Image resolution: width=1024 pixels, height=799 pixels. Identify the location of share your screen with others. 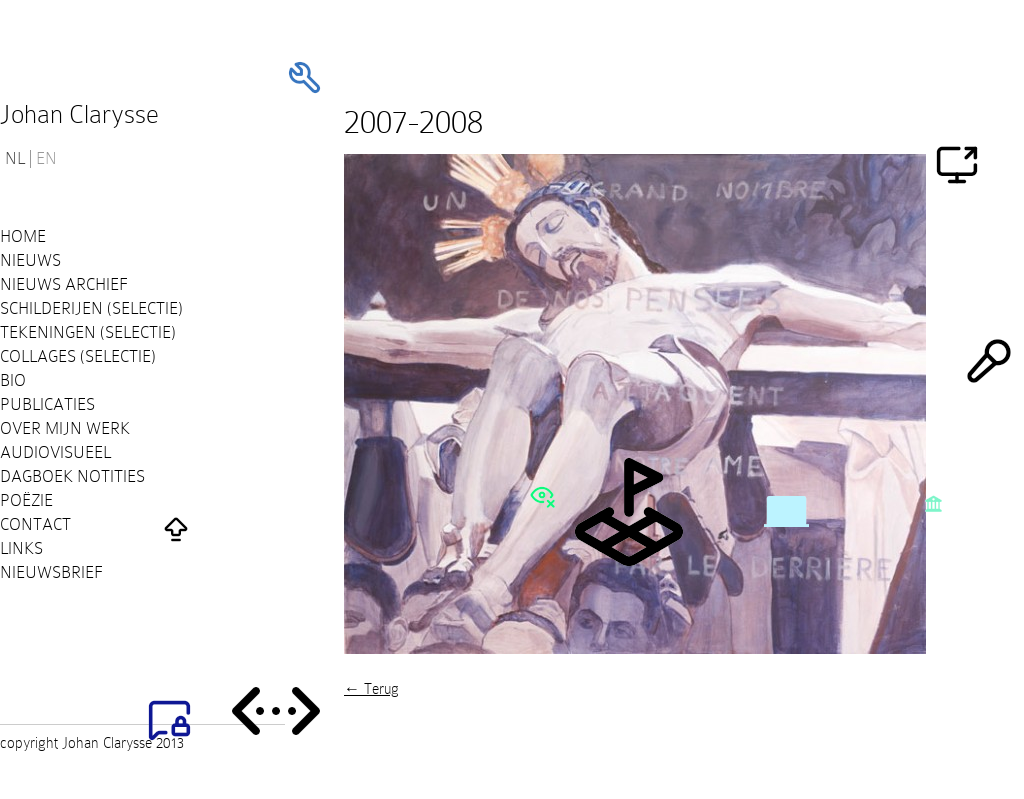
(957, 165).